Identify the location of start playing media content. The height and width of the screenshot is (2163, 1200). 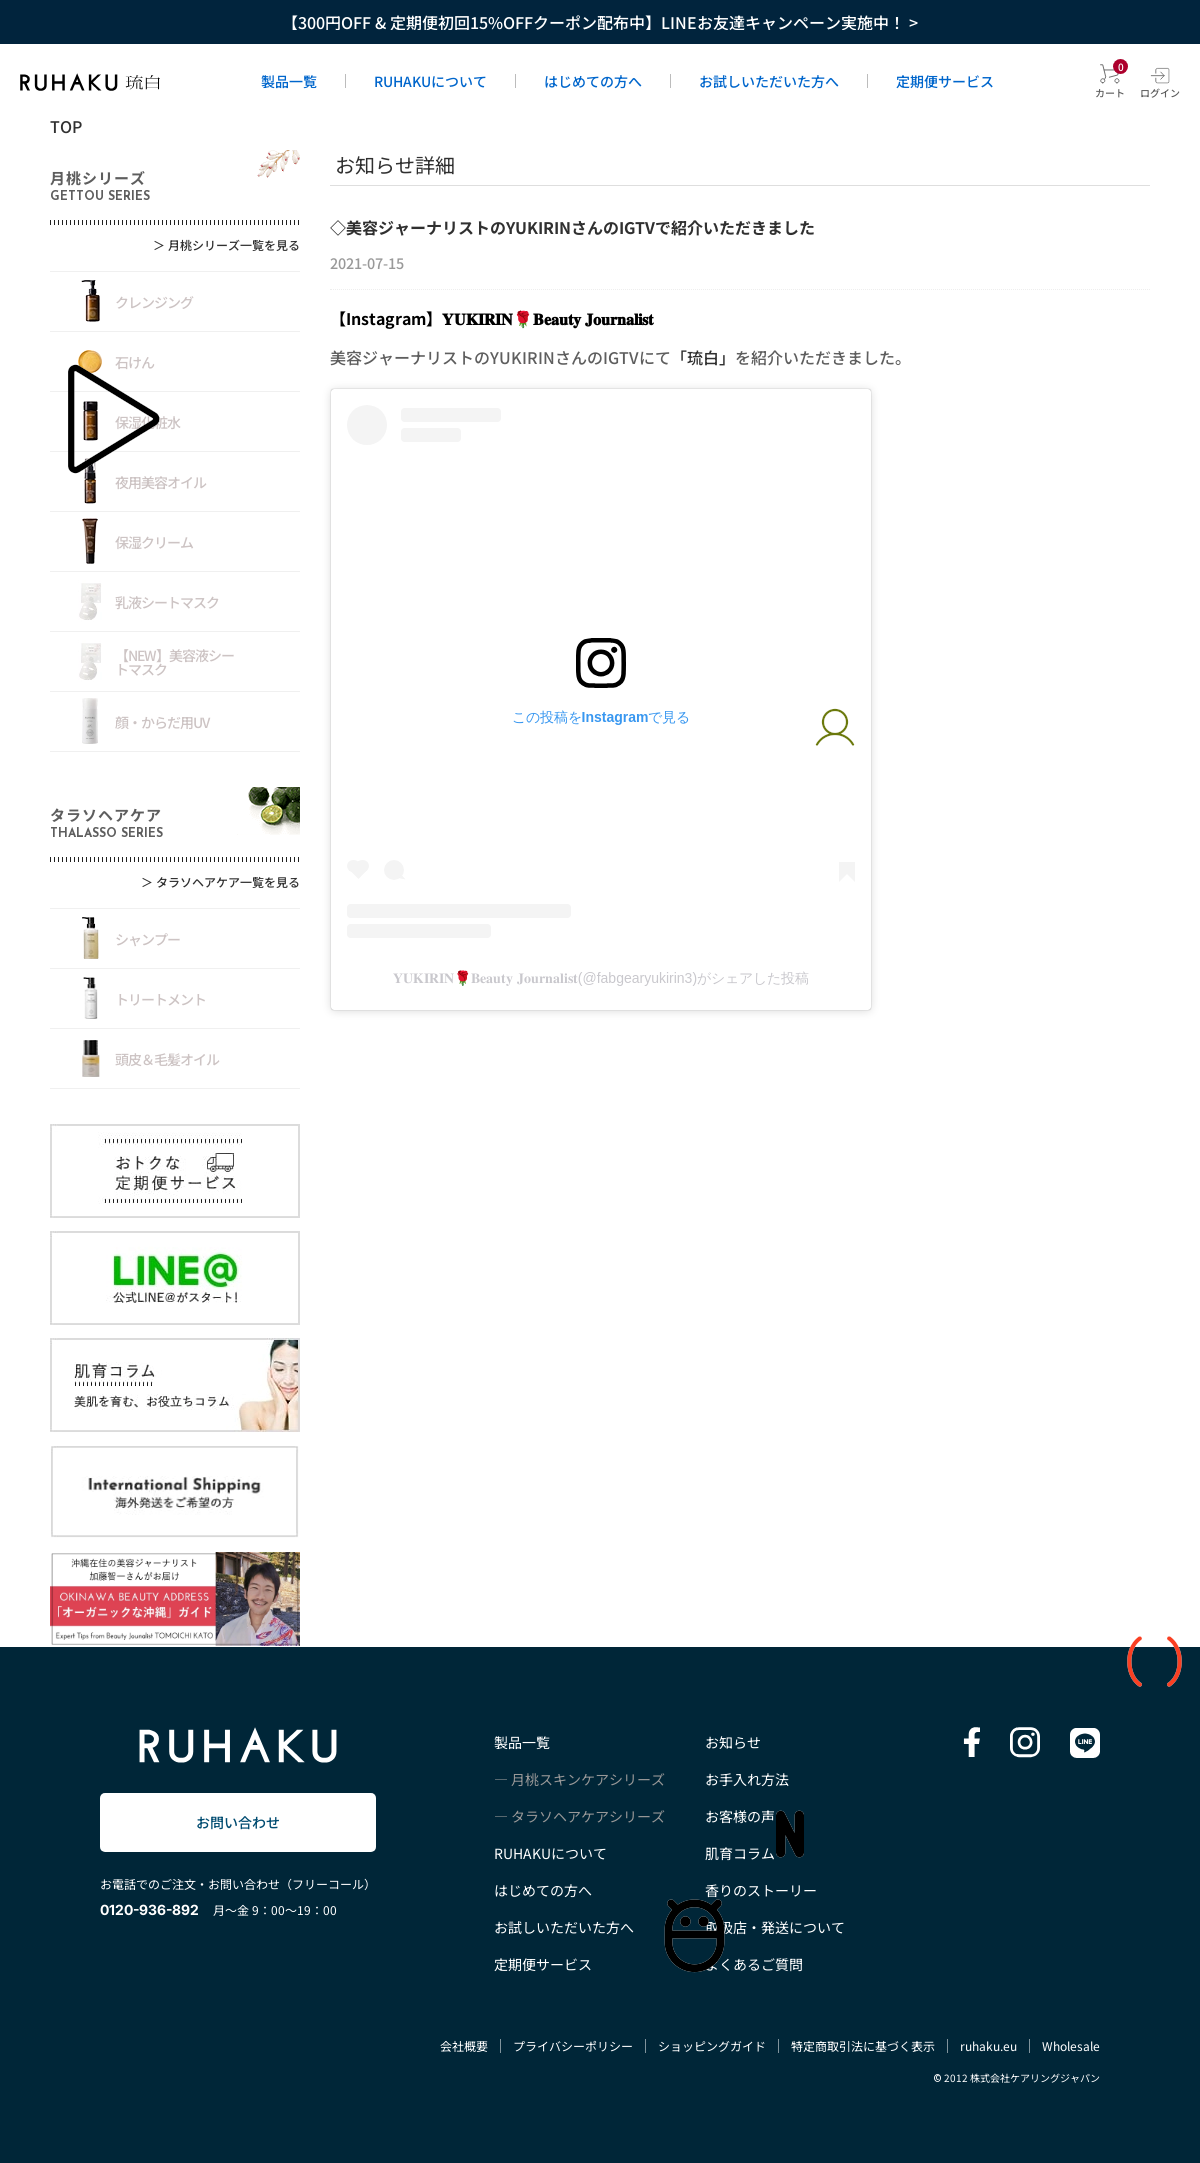
(101, 419).